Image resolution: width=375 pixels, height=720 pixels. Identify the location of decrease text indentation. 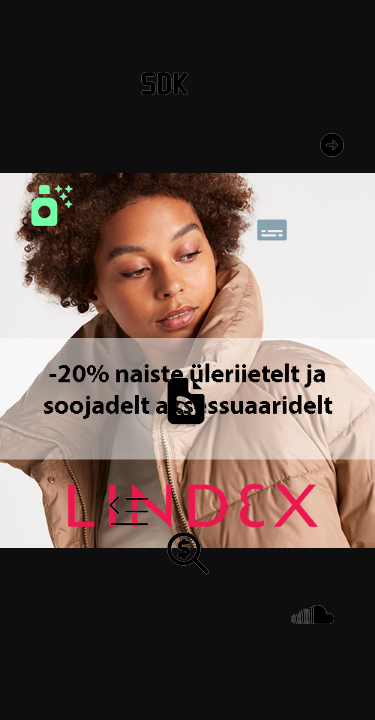
(129, 511).